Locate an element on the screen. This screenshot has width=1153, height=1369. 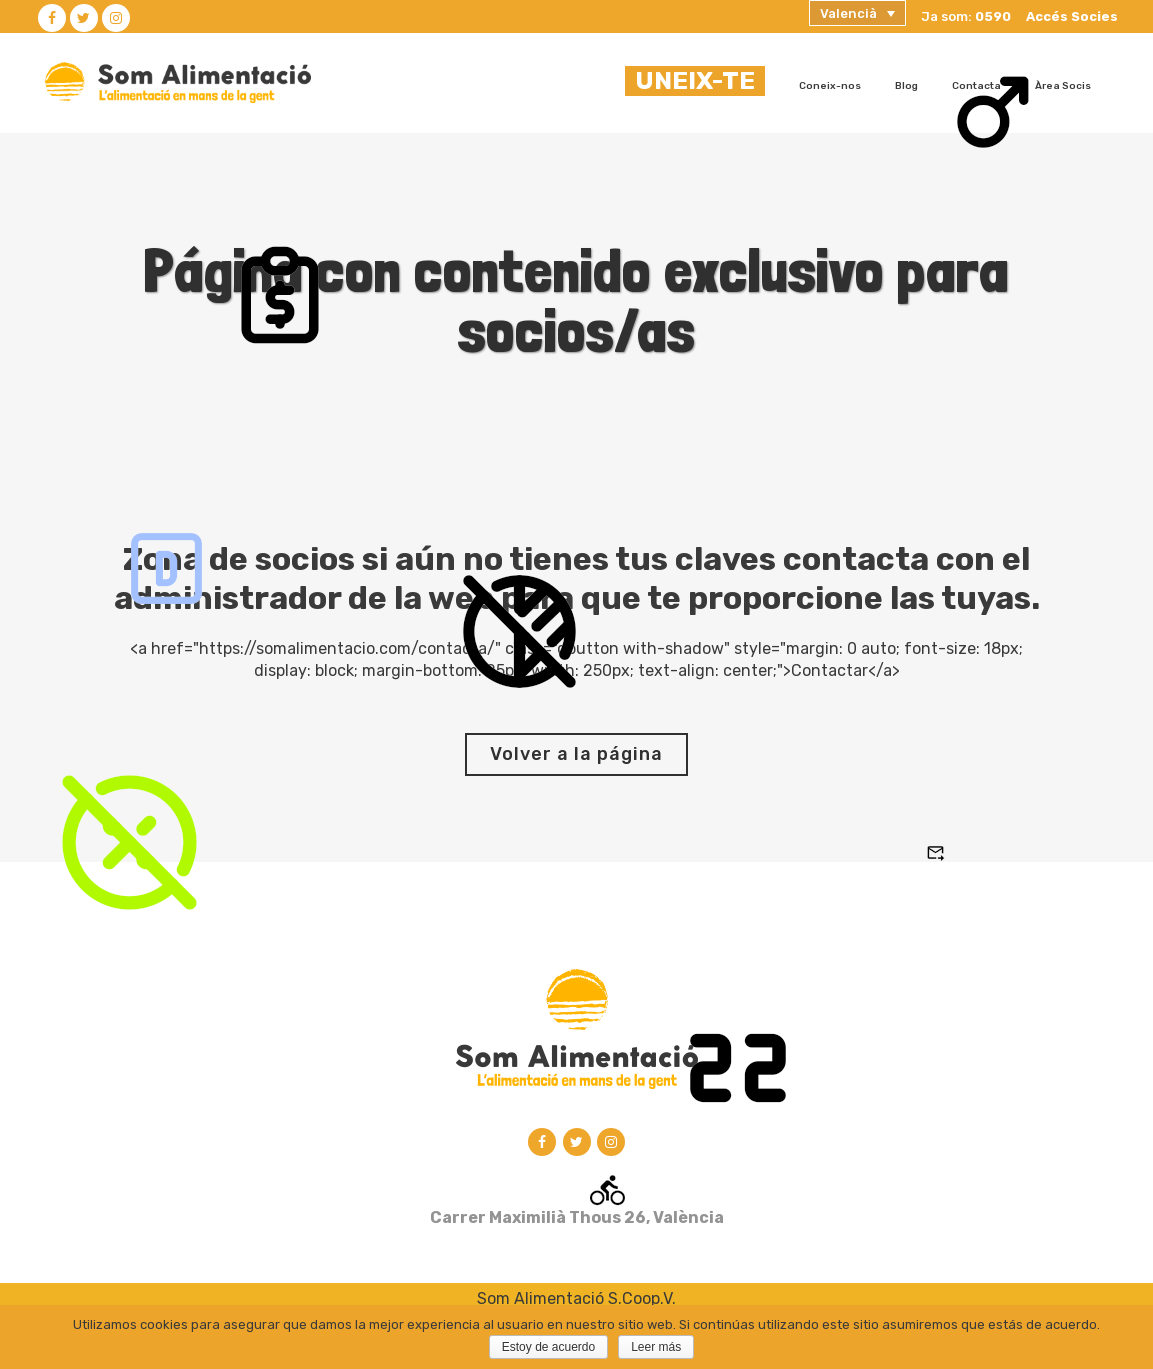
get cycling directions is located at coordinates (607, 1190).